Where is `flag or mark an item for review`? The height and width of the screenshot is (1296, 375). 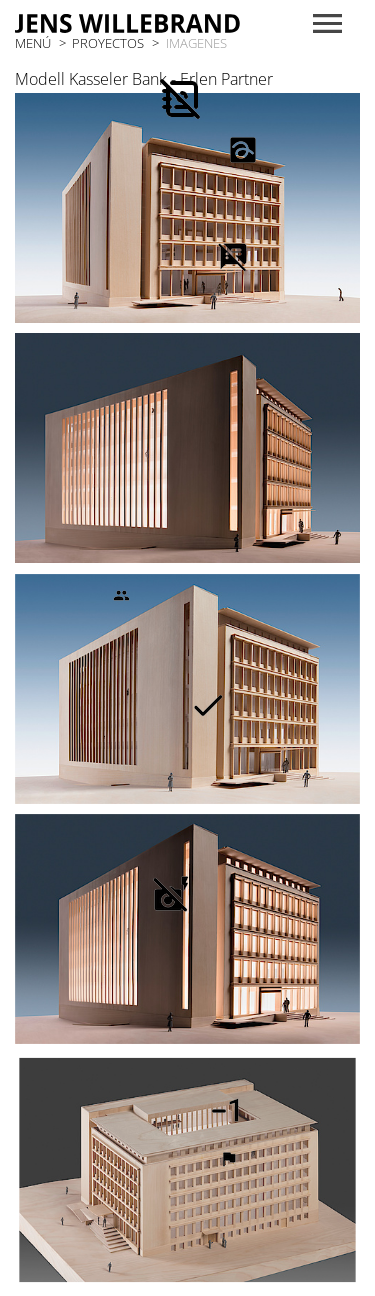
flag or mark an item for review is located at coordinates (229, 1159).